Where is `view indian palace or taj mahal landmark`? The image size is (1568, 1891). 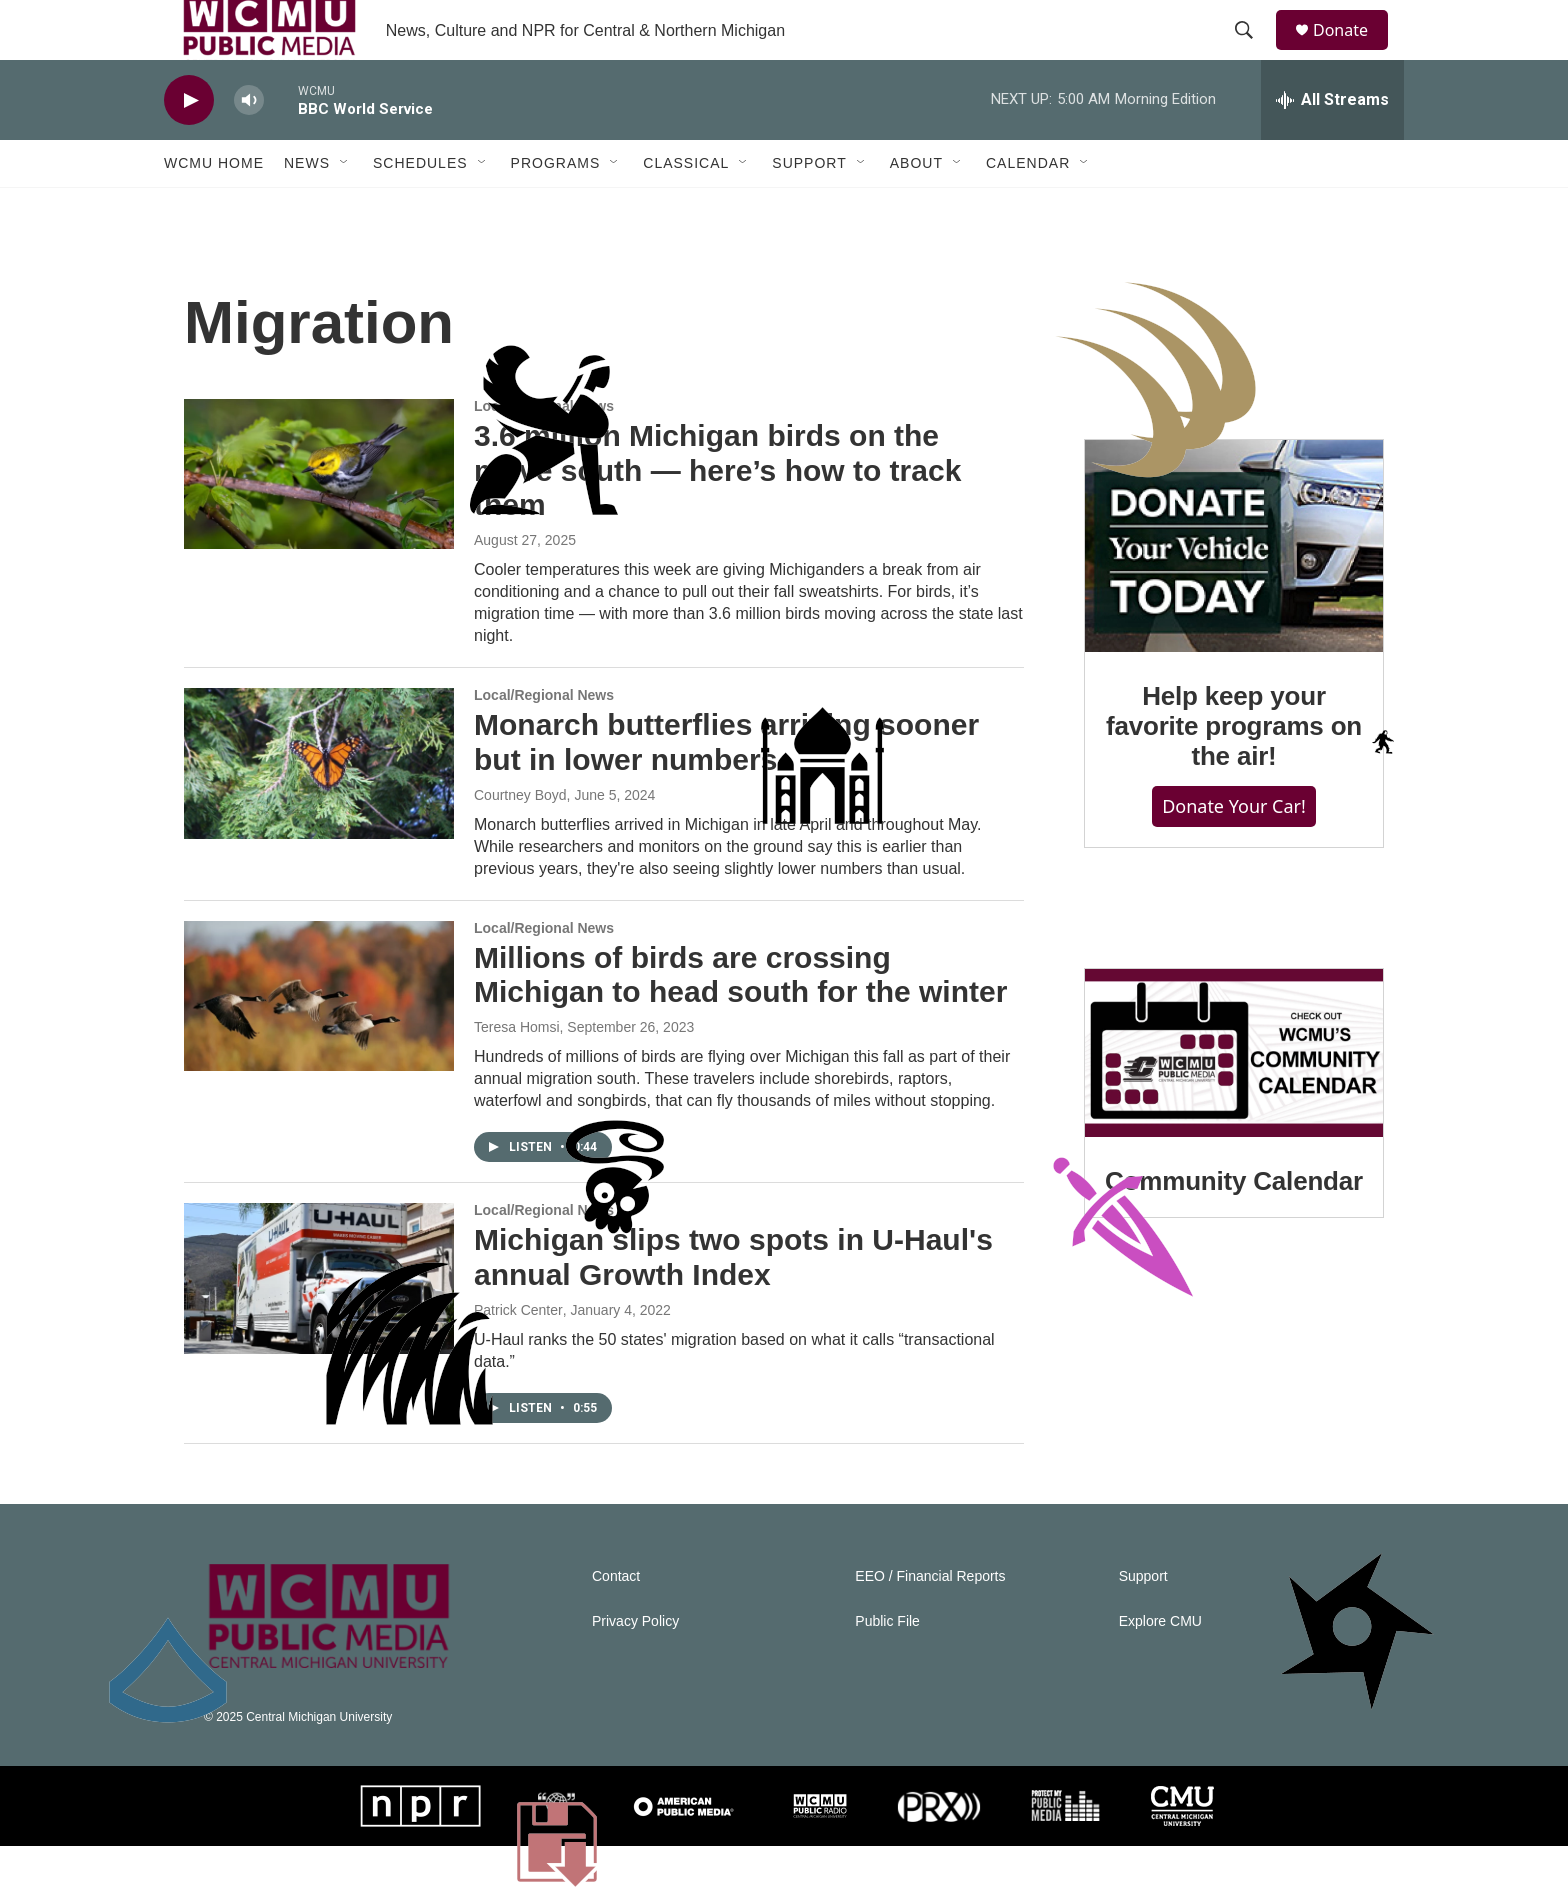
view indian palace or taj mahal landmark is located at coordinates (822, 765).